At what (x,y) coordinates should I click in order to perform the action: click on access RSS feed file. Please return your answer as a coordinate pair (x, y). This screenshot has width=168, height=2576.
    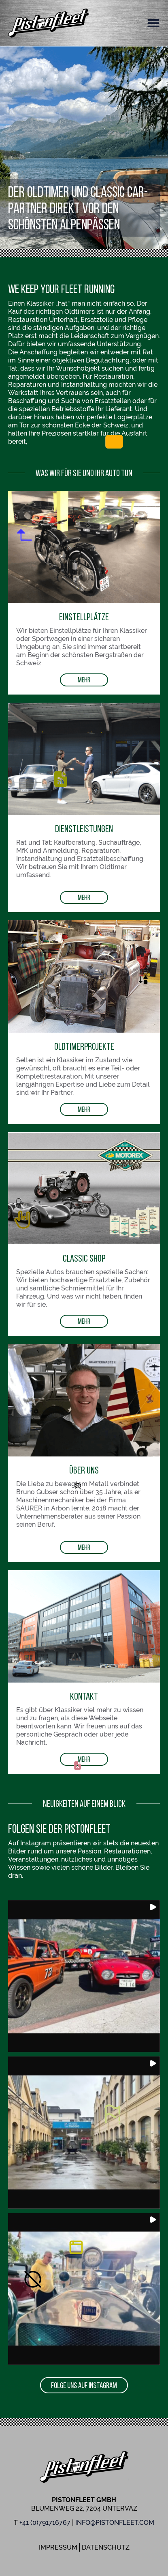
    Looking at the image, I should click on (61, 779).